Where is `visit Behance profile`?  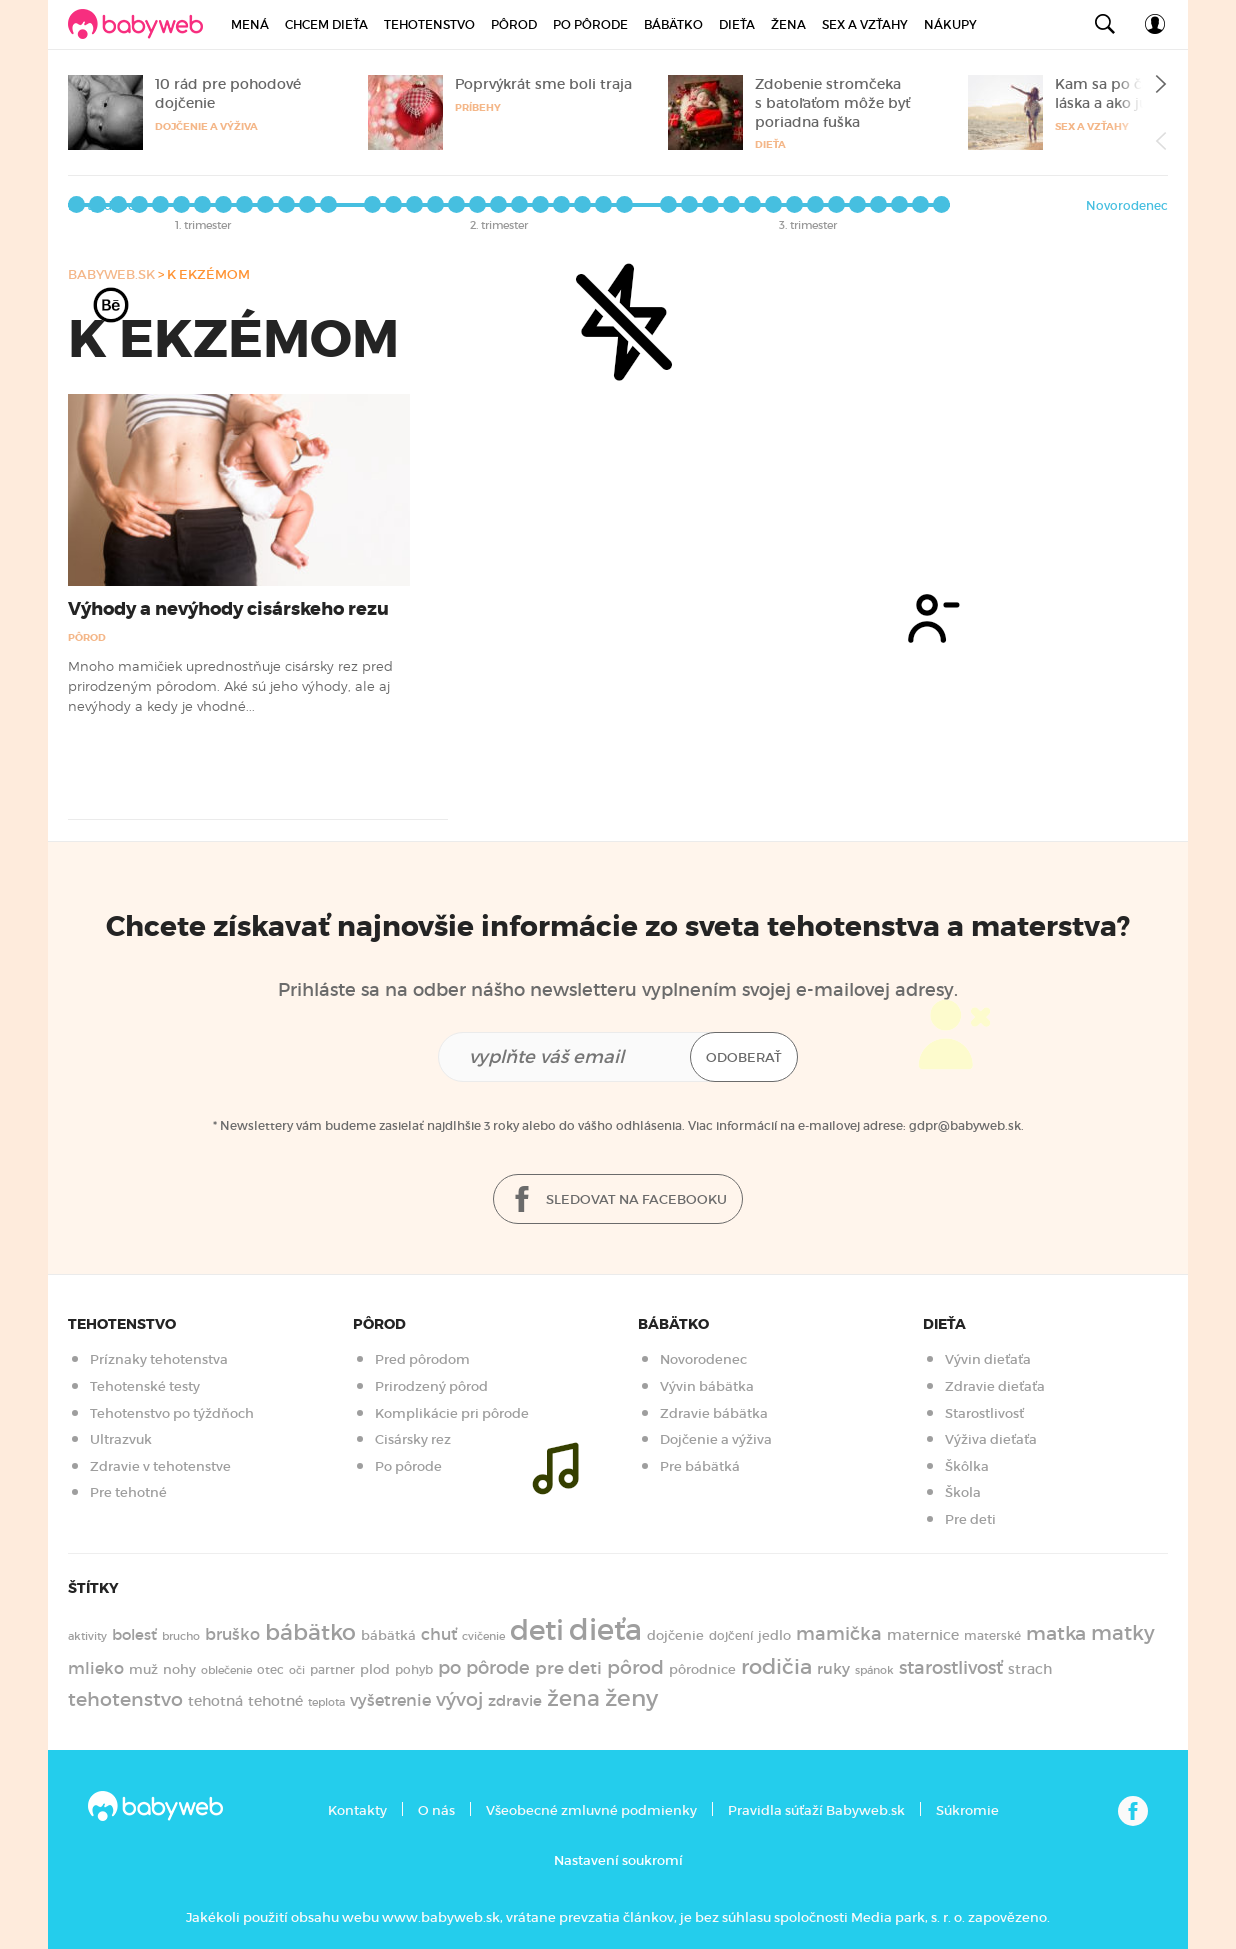 visit Behance profile is located at coordinates (111, 305).